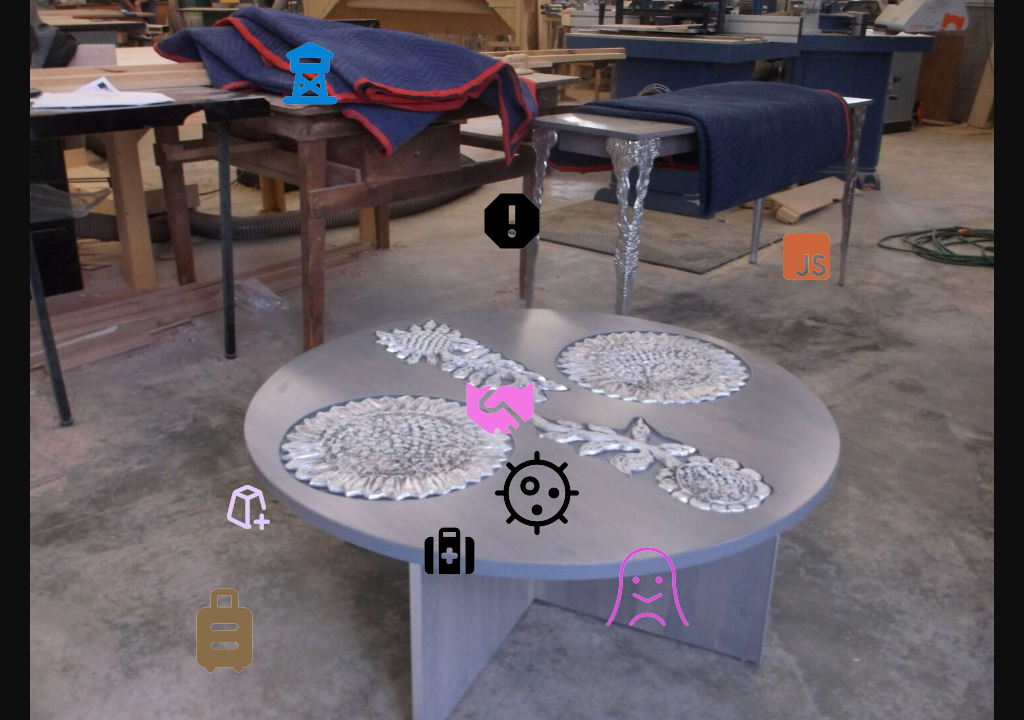 This screenshot has height=720, width=1024. I want to click on JavaScript programming language logo, so click(806, 256).